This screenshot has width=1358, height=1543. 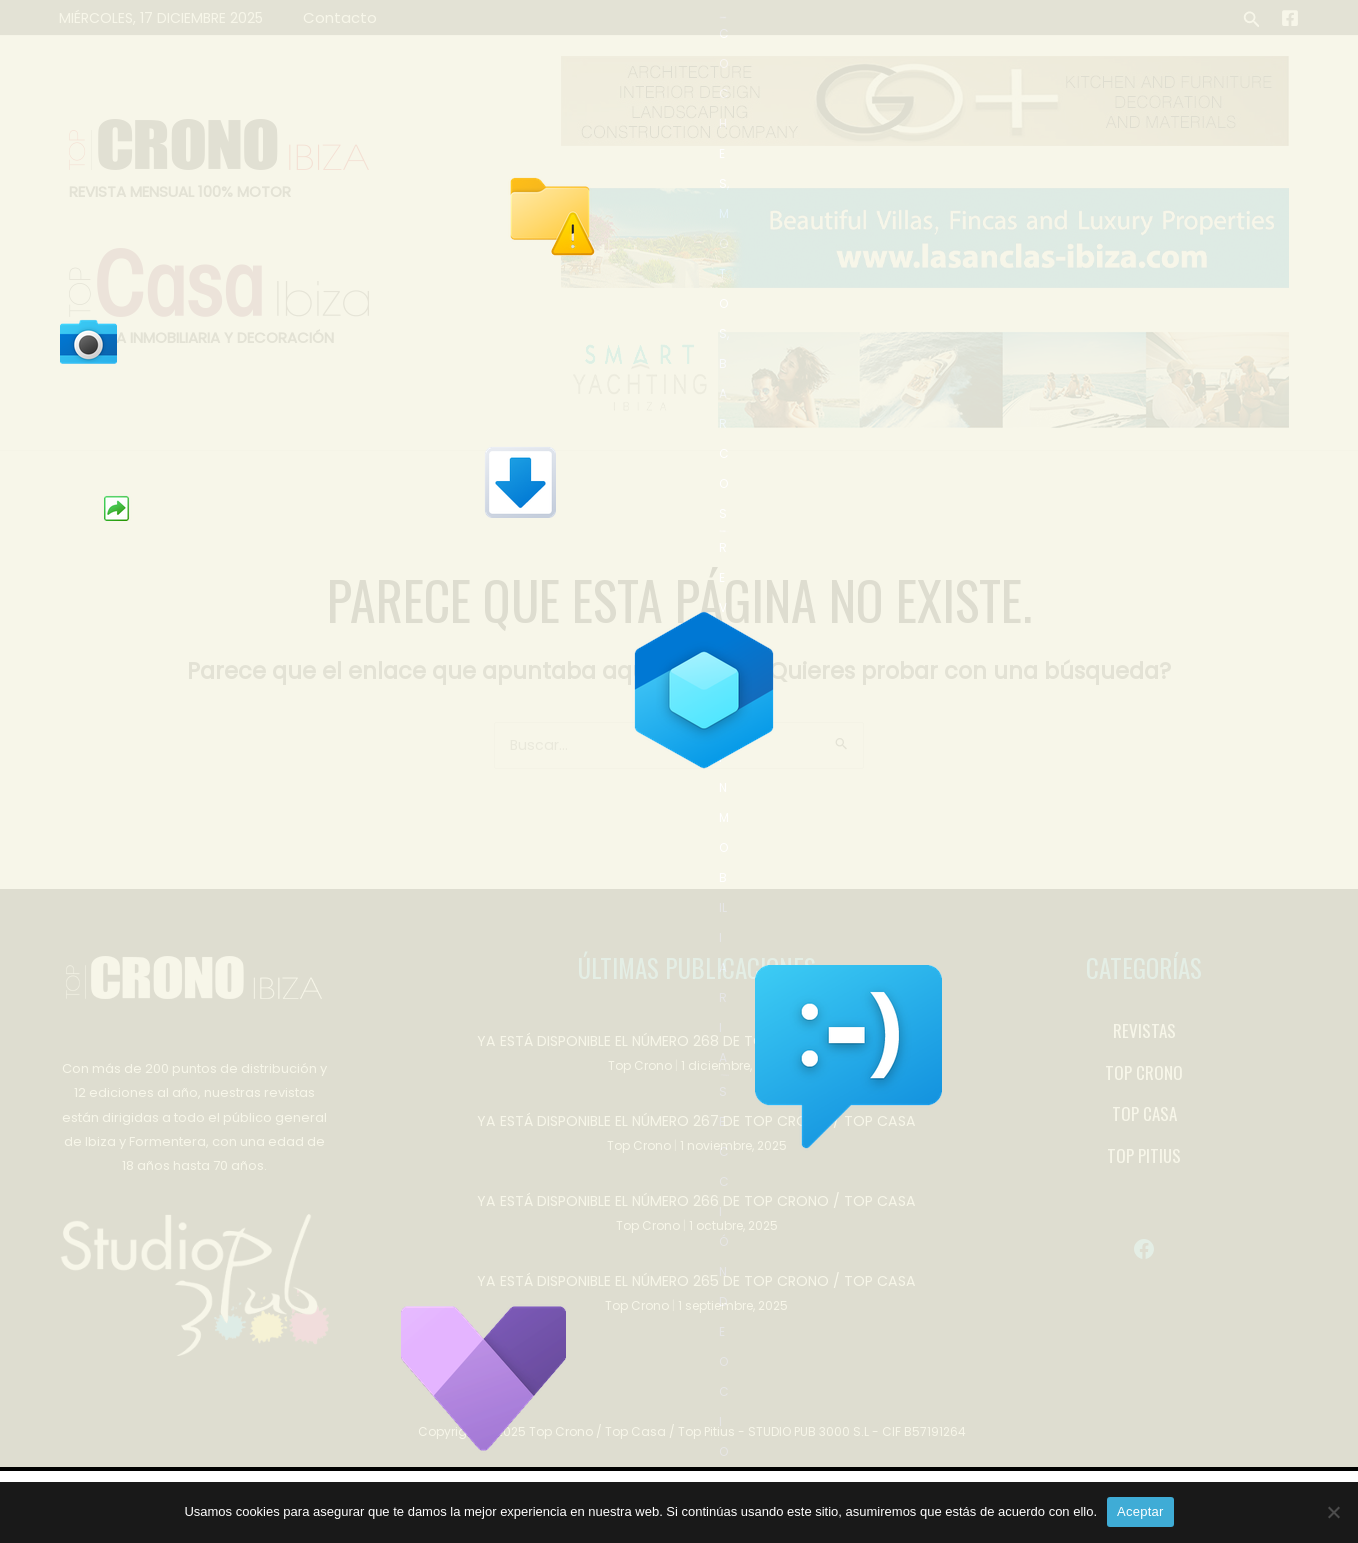 I want to click on open the messaging app, so click(x=848, y=1058).